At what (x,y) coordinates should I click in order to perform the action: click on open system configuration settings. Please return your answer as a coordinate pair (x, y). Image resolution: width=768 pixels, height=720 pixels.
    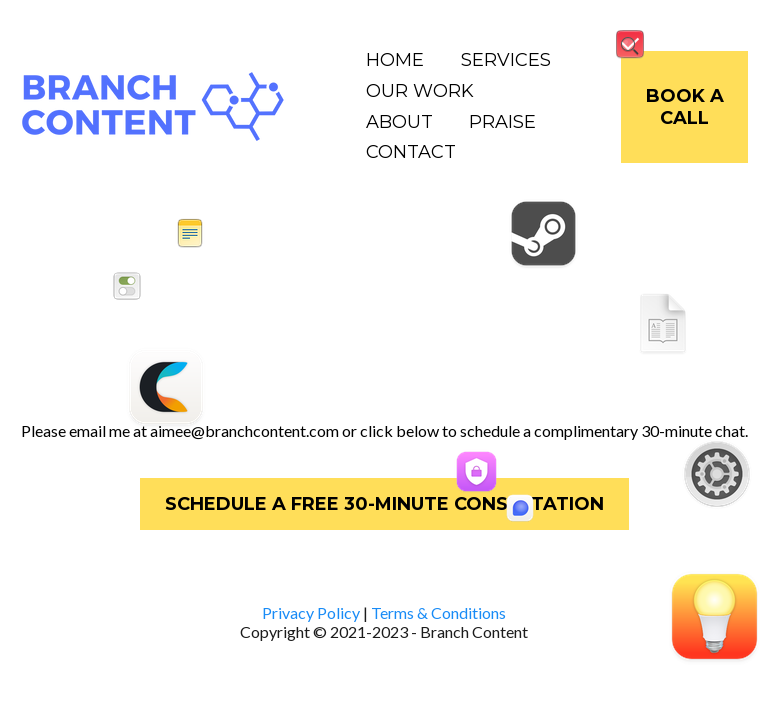
    Looking at the image, I should click on (630, 44).